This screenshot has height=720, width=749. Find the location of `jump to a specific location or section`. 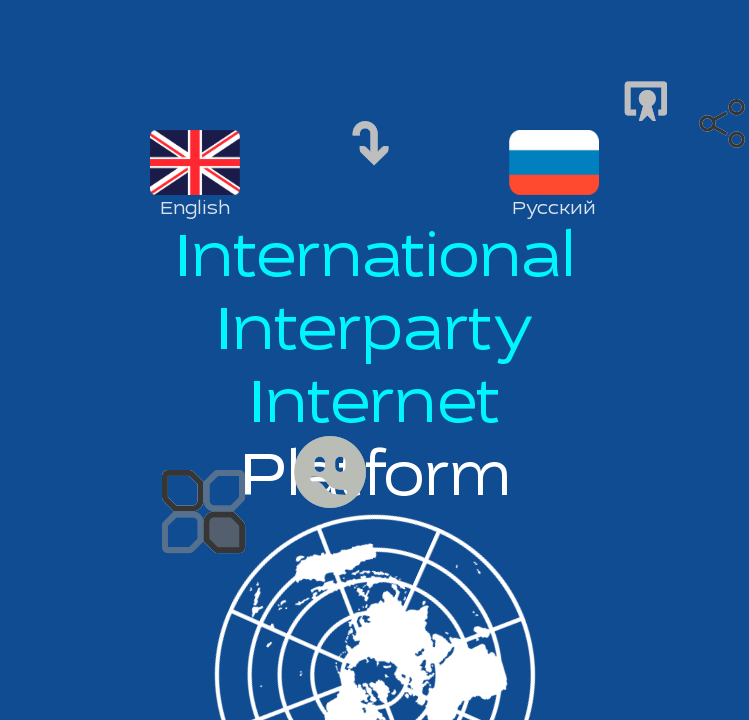

jump to a specific location or section is located at coordinates (370, 142).